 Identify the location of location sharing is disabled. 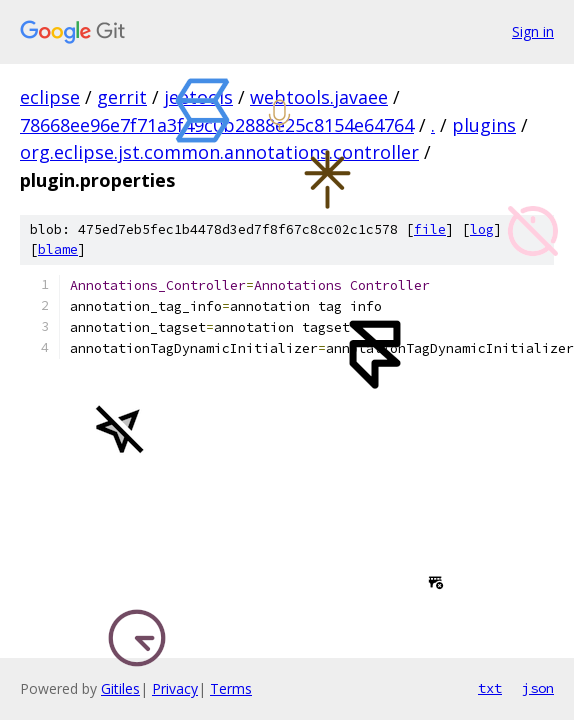
(118, 431).